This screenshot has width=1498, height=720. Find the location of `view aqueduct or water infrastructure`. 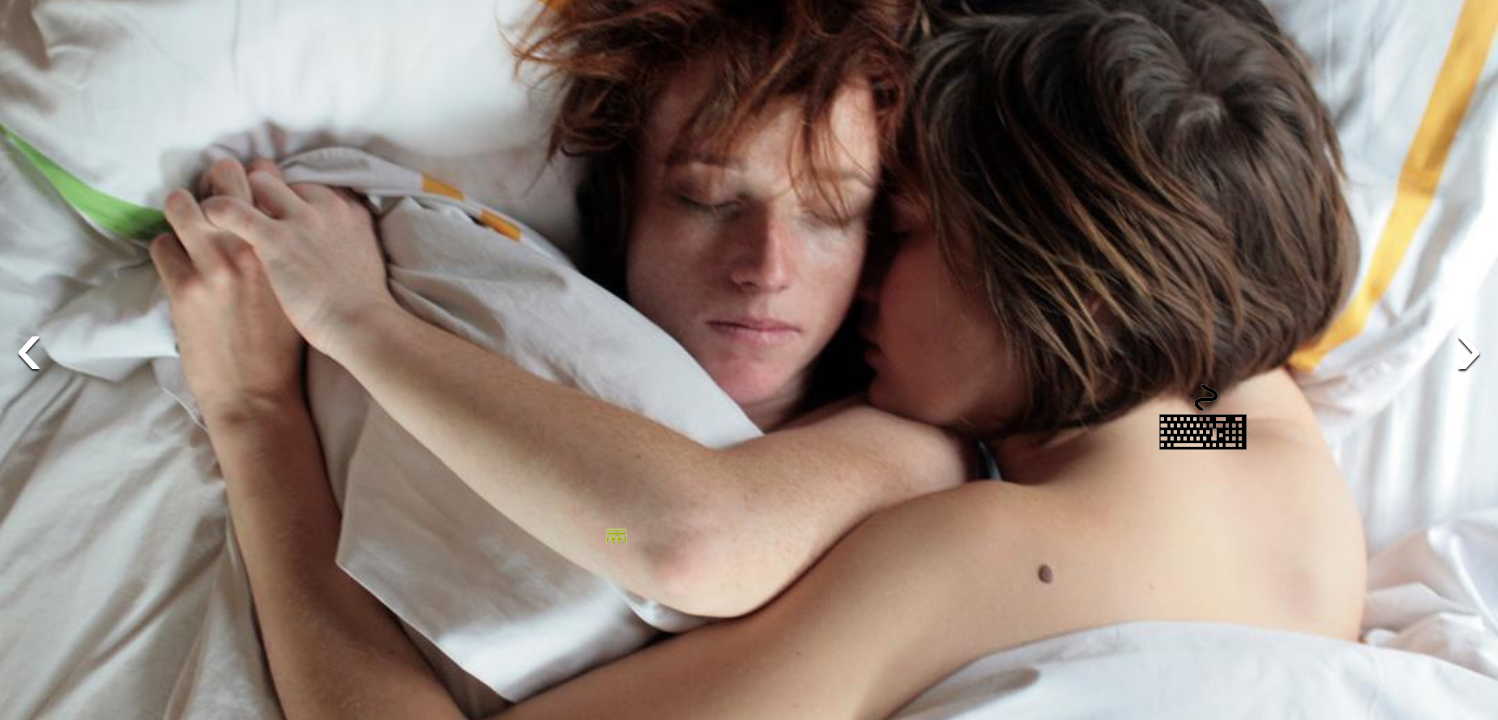

view aqueduct or water infrastructure is located at coordinates (616, 534).